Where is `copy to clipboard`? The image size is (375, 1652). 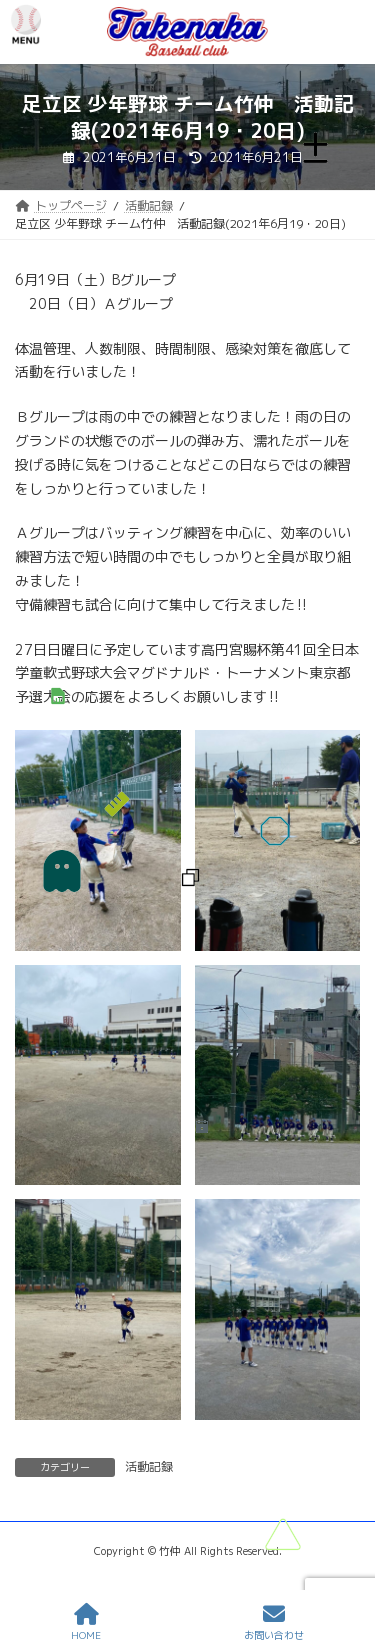 copy to clipboard is located at coordinates (190, 877).